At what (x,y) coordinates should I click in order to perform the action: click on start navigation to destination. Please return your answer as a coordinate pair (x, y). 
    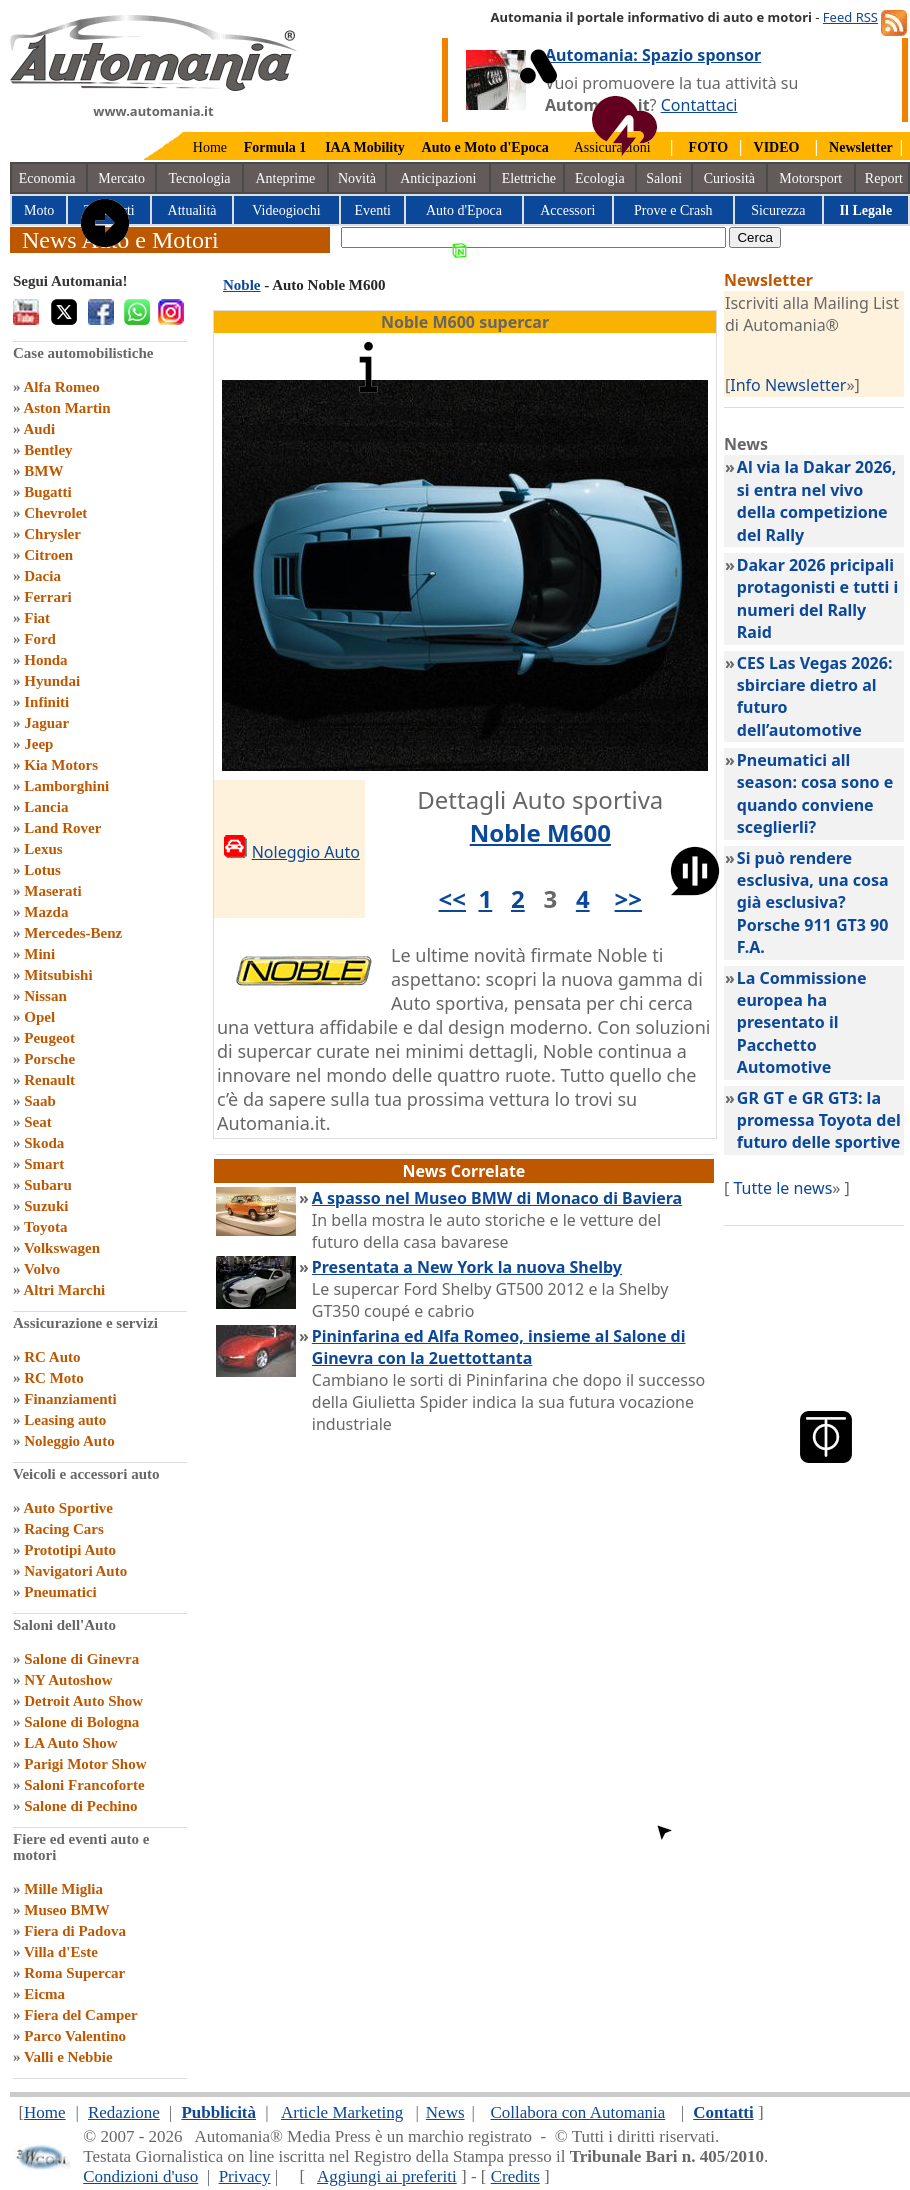
    Looking at the image, I should click on (664, 1832).